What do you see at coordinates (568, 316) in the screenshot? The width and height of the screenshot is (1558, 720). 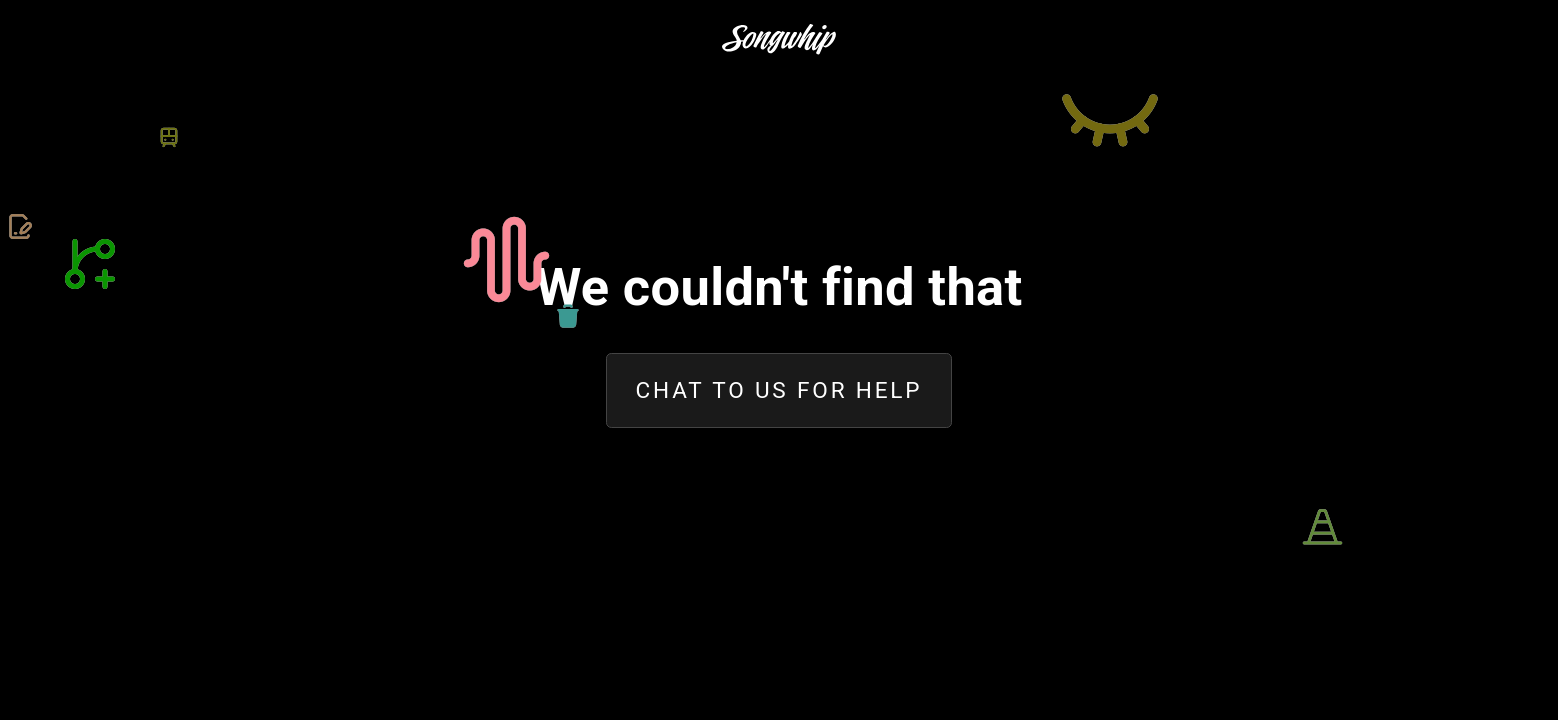 I see `delete selected item` at bounding box center [568, 316].